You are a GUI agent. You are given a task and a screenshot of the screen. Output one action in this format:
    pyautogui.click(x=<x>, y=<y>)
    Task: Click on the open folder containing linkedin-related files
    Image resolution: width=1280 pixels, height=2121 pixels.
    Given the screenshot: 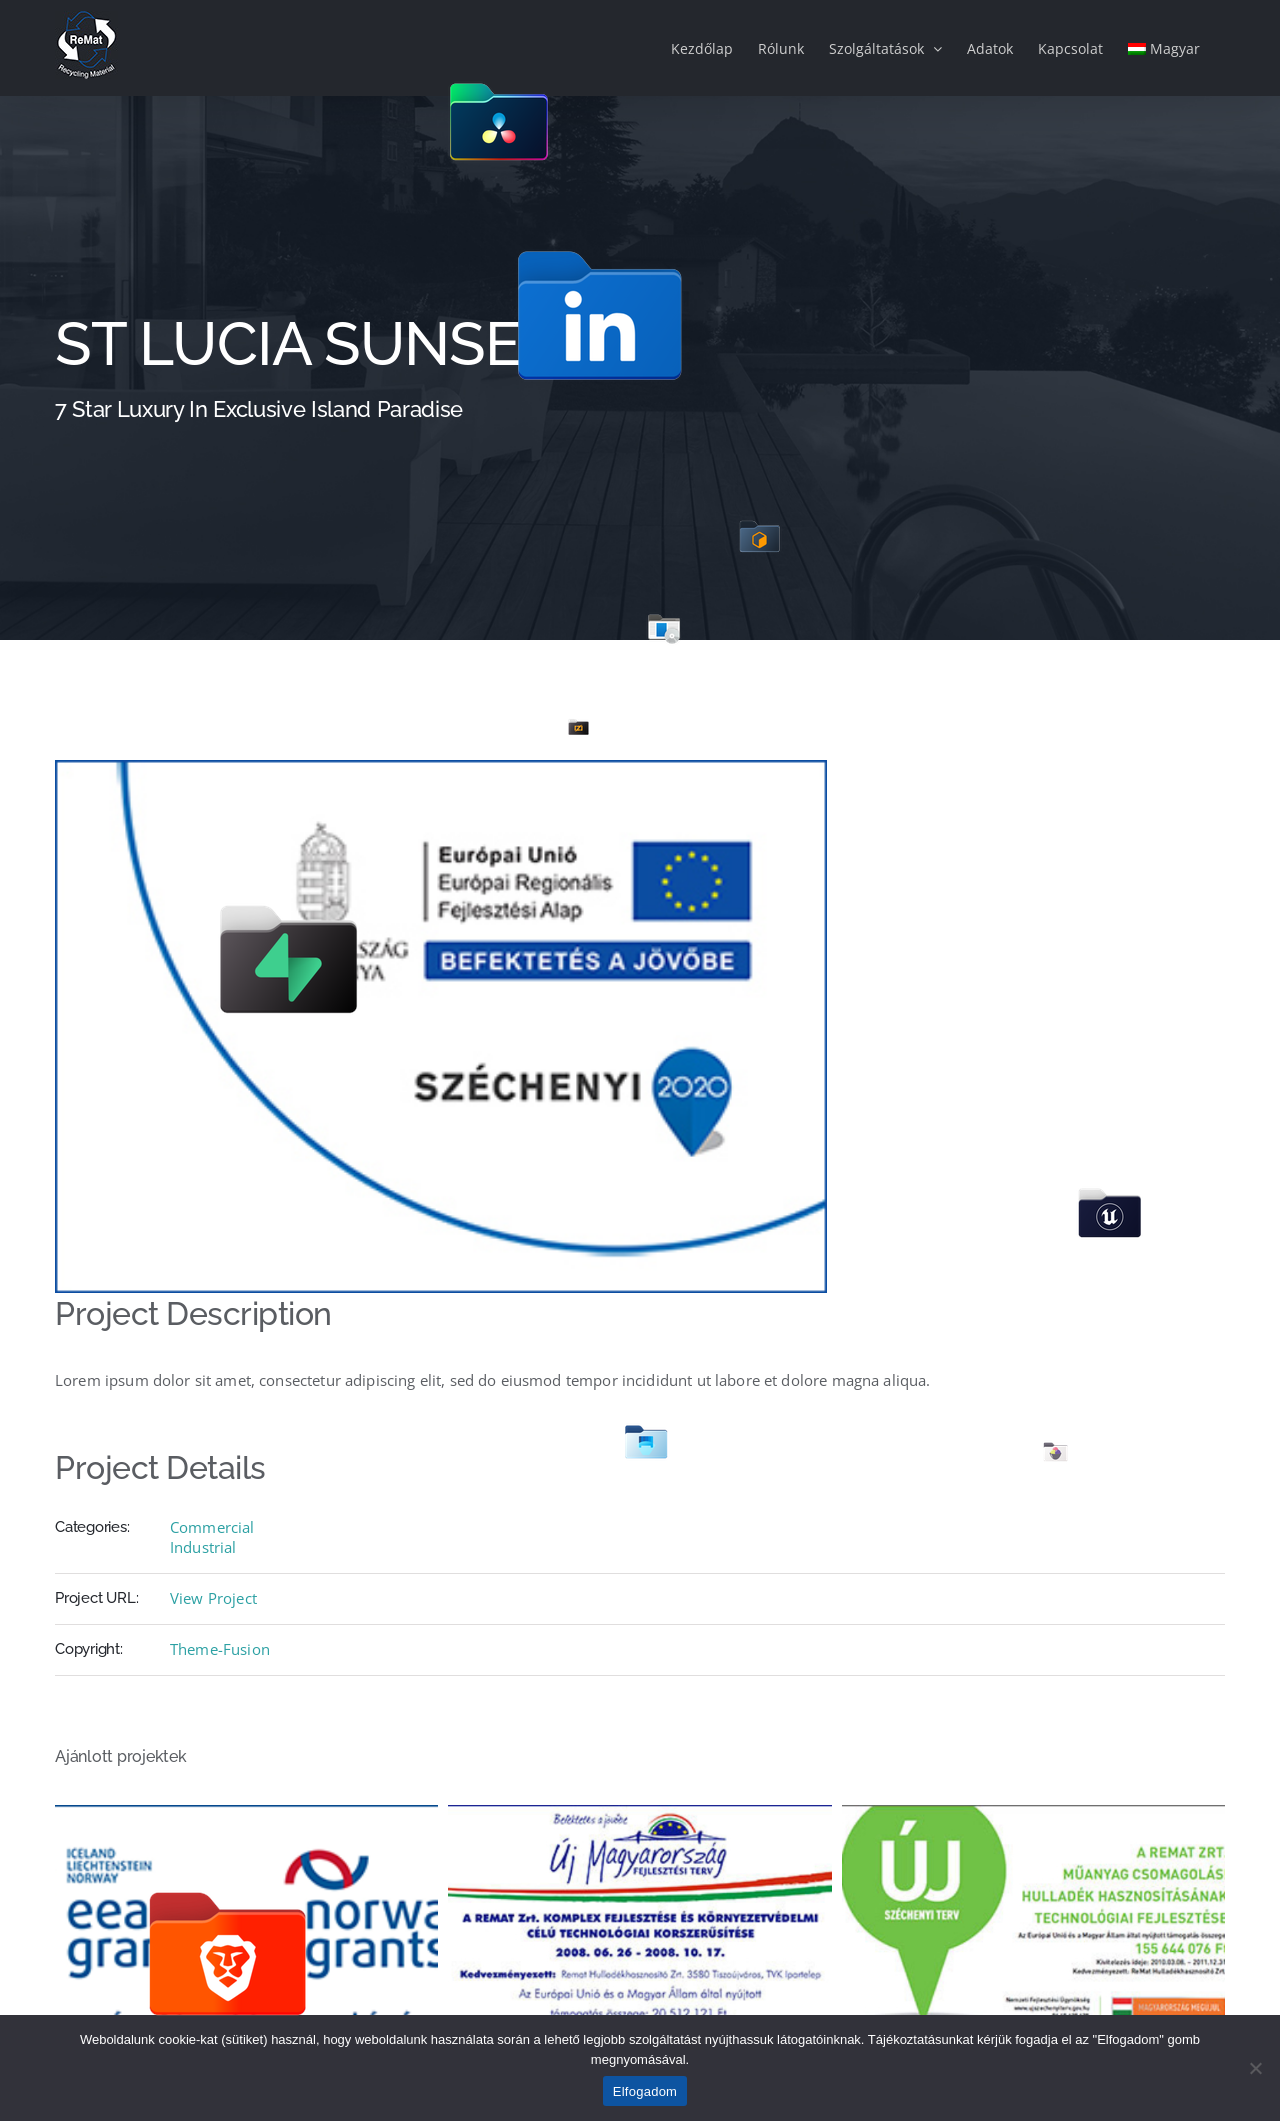 What is the action you would take?
    pyautogui.click(x=599, y=320)
    